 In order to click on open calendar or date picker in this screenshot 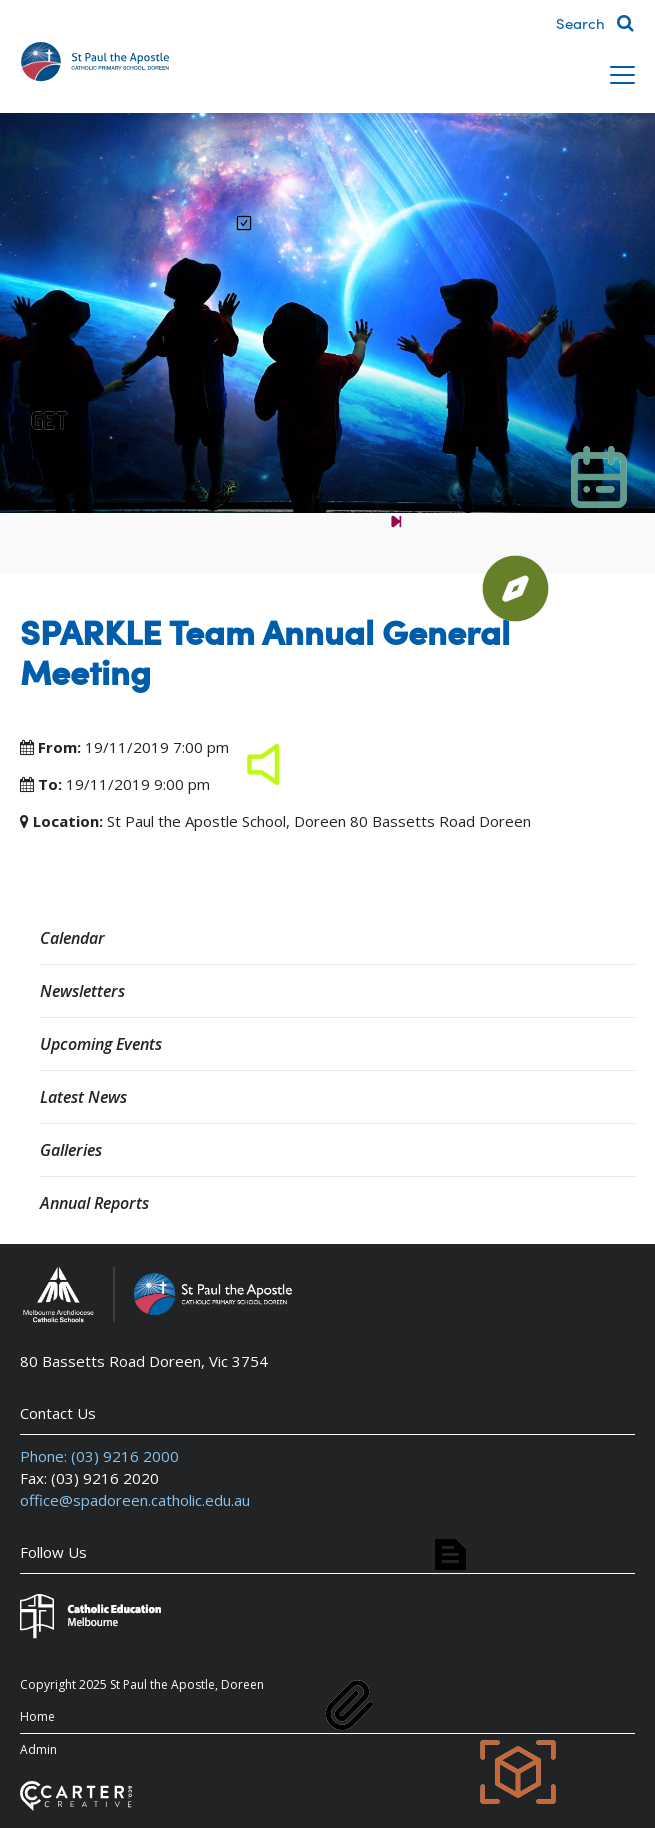, I will do `click(599, 477)`.